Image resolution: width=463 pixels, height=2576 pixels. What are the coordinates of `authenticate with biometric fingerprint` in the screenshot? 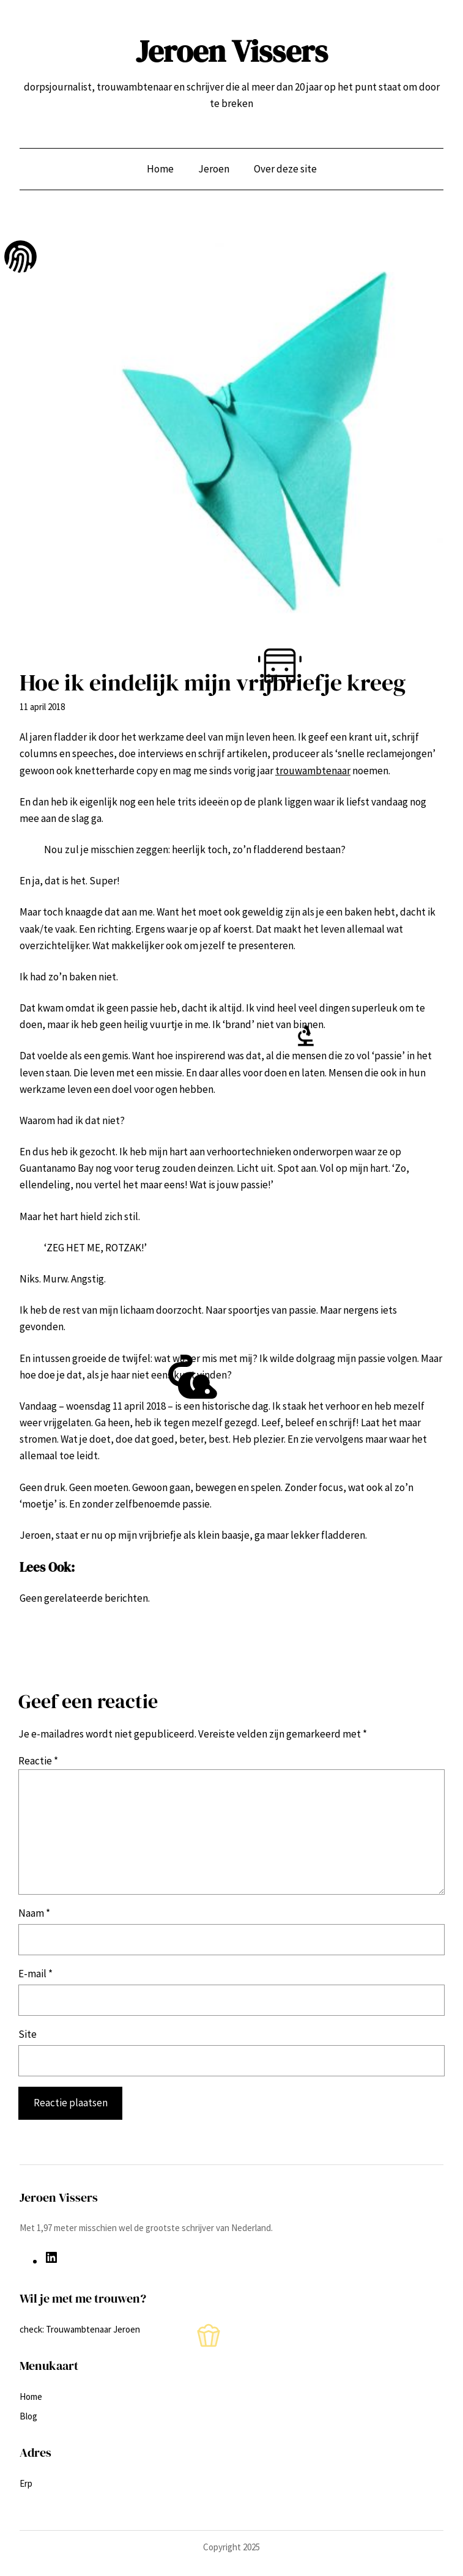 It's located at (20, 256).